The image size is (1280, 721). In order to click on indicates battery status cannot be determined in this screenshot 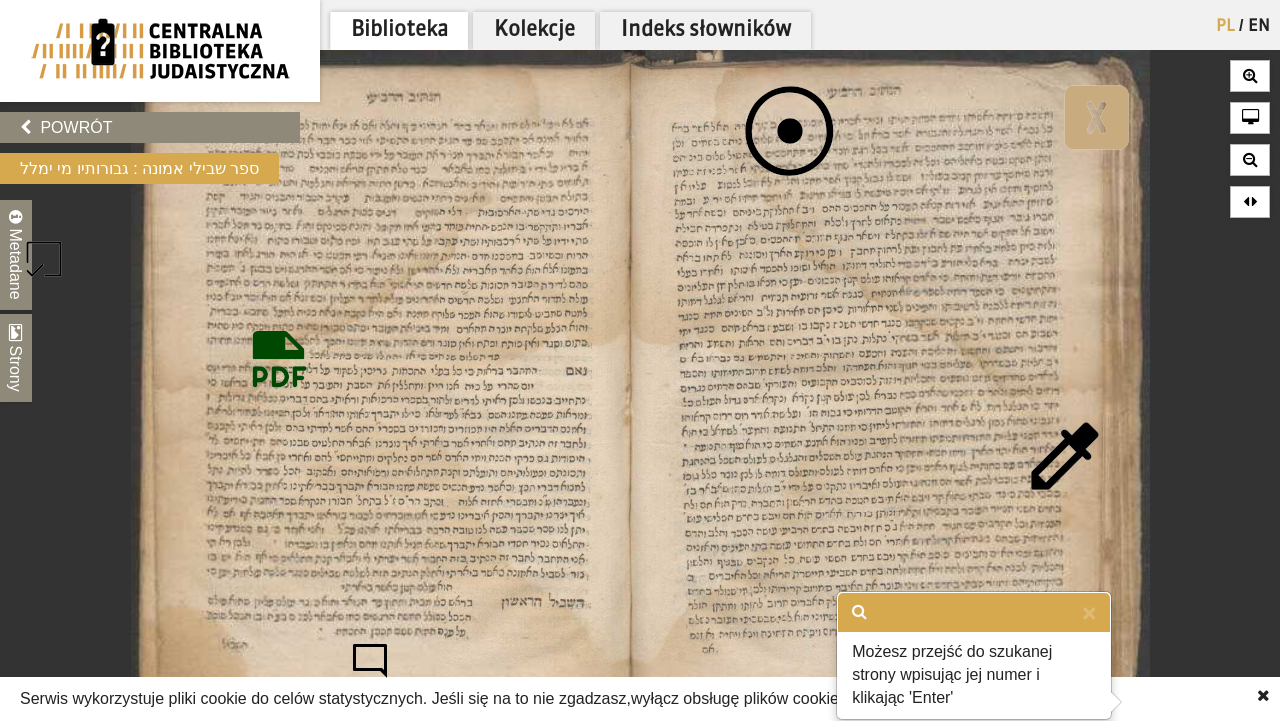, I will do `click(103, 42)`.